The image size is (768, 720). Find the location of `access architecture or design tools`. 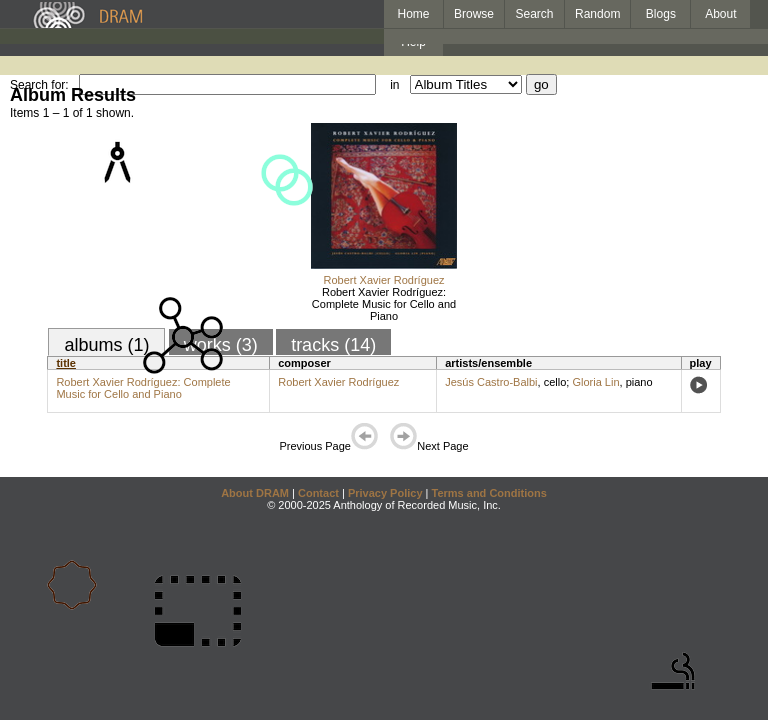

access architecture or design tools is located at coordinates (117, 162).